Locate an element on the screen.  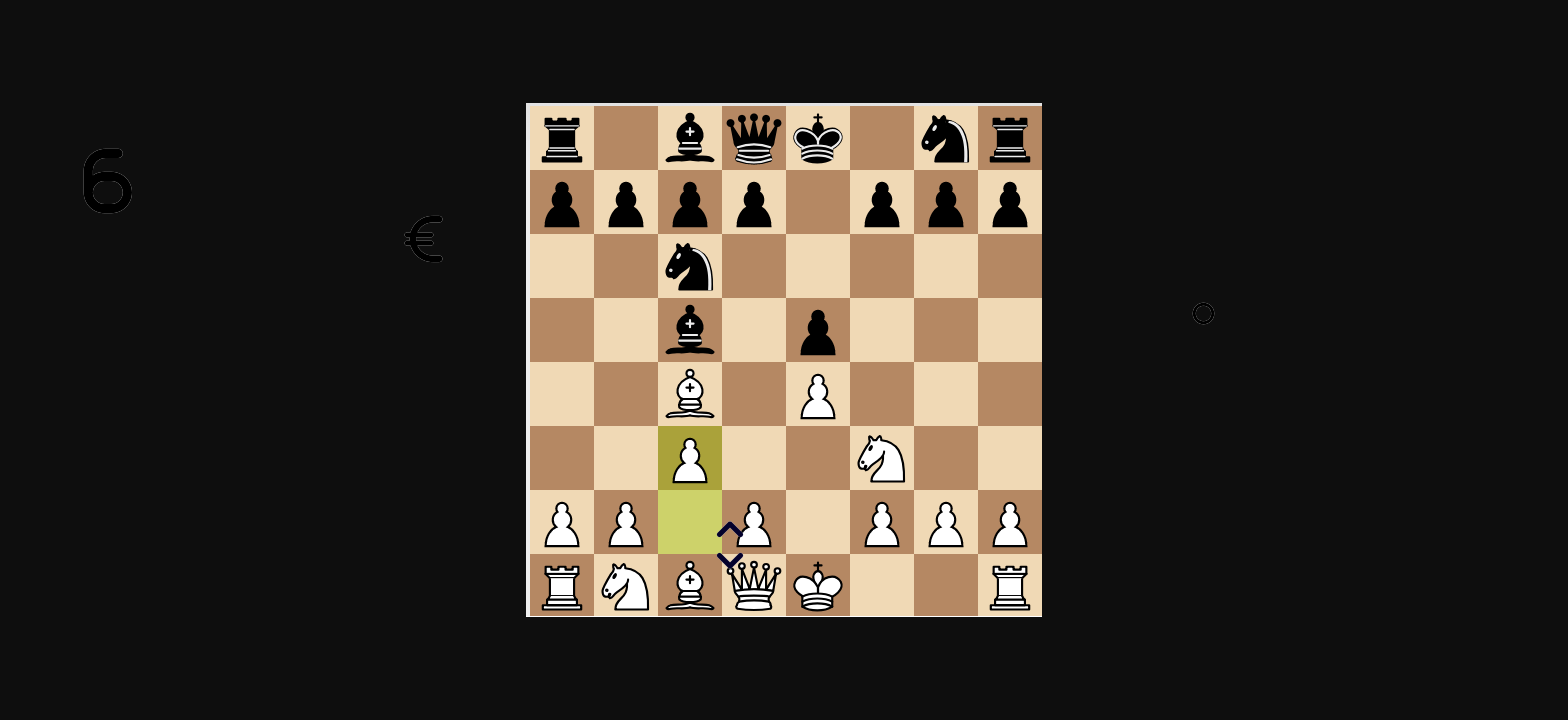
indicates the number six in a list or count is located at coordinates (109, 181).